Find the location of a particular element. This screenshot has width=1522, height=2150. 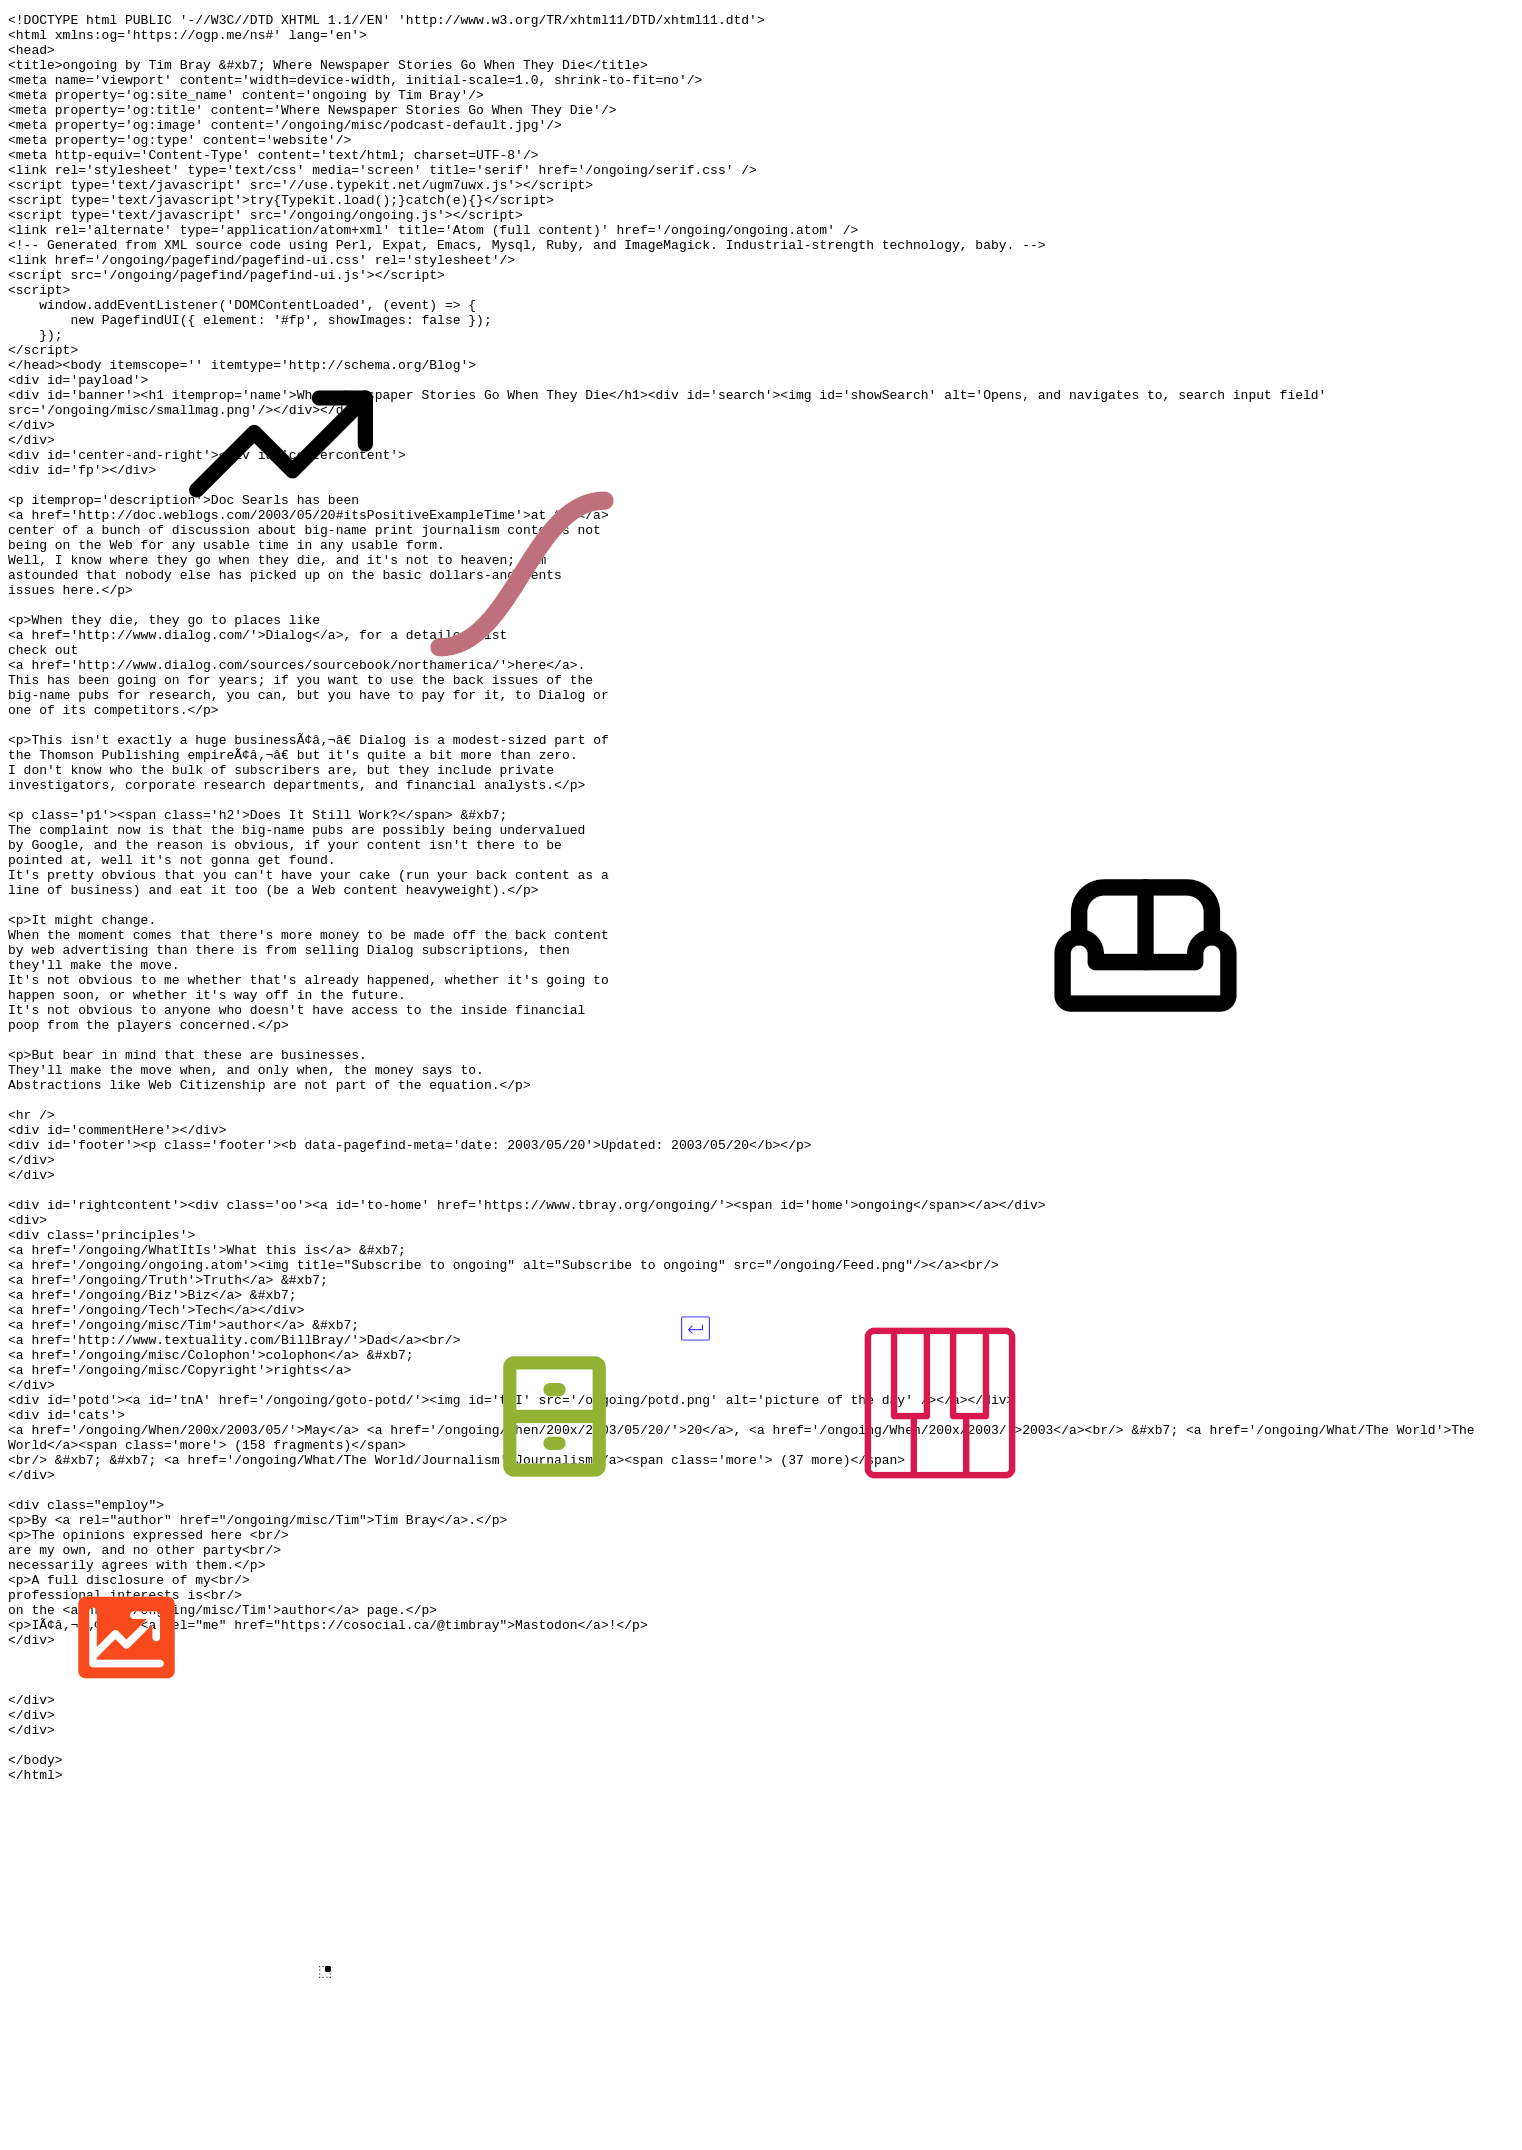

apply ease-in-out animation timing is located at coordinates (522, 574).